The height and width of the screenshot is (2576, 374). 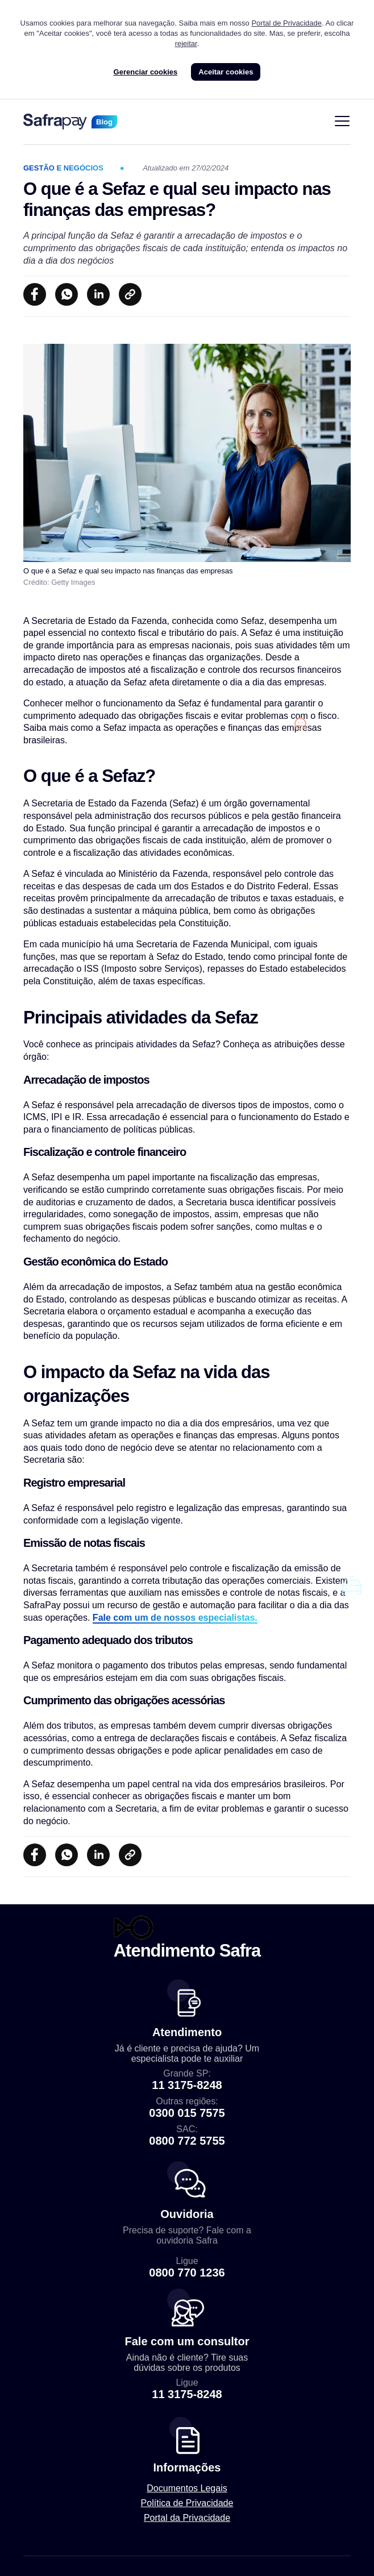 What do you see at coordinates (300, 723) in the screenshot?
I see `remove a reaction or emoji` at bounding box center [300, 723].